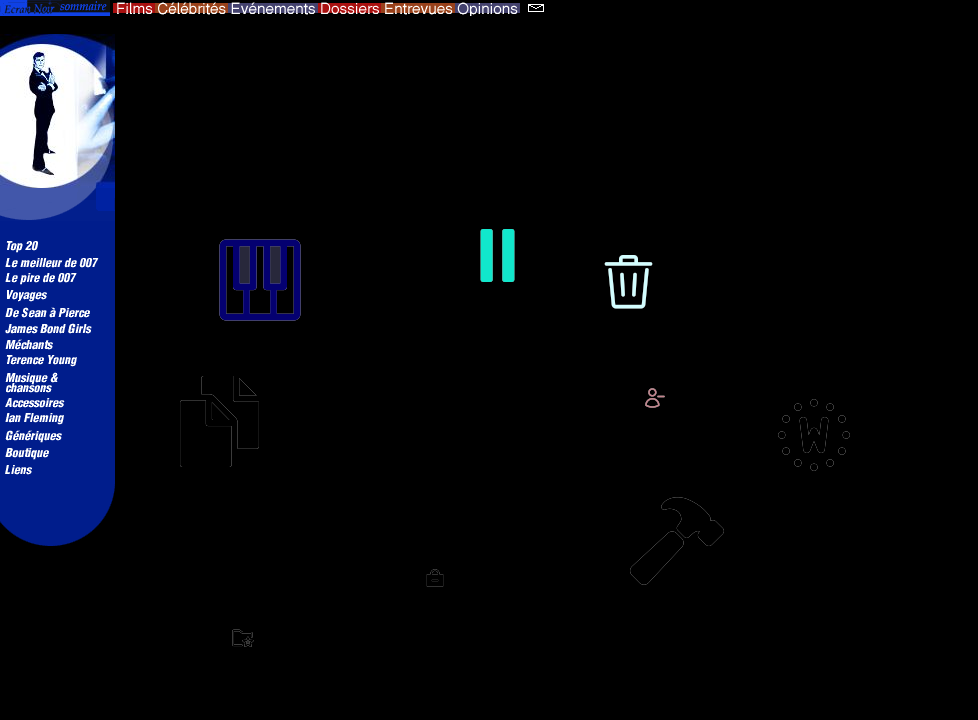 The height and width of the screenshot is (720, 978). I want to click on access your starred or favorite folders, so click(242, 637).